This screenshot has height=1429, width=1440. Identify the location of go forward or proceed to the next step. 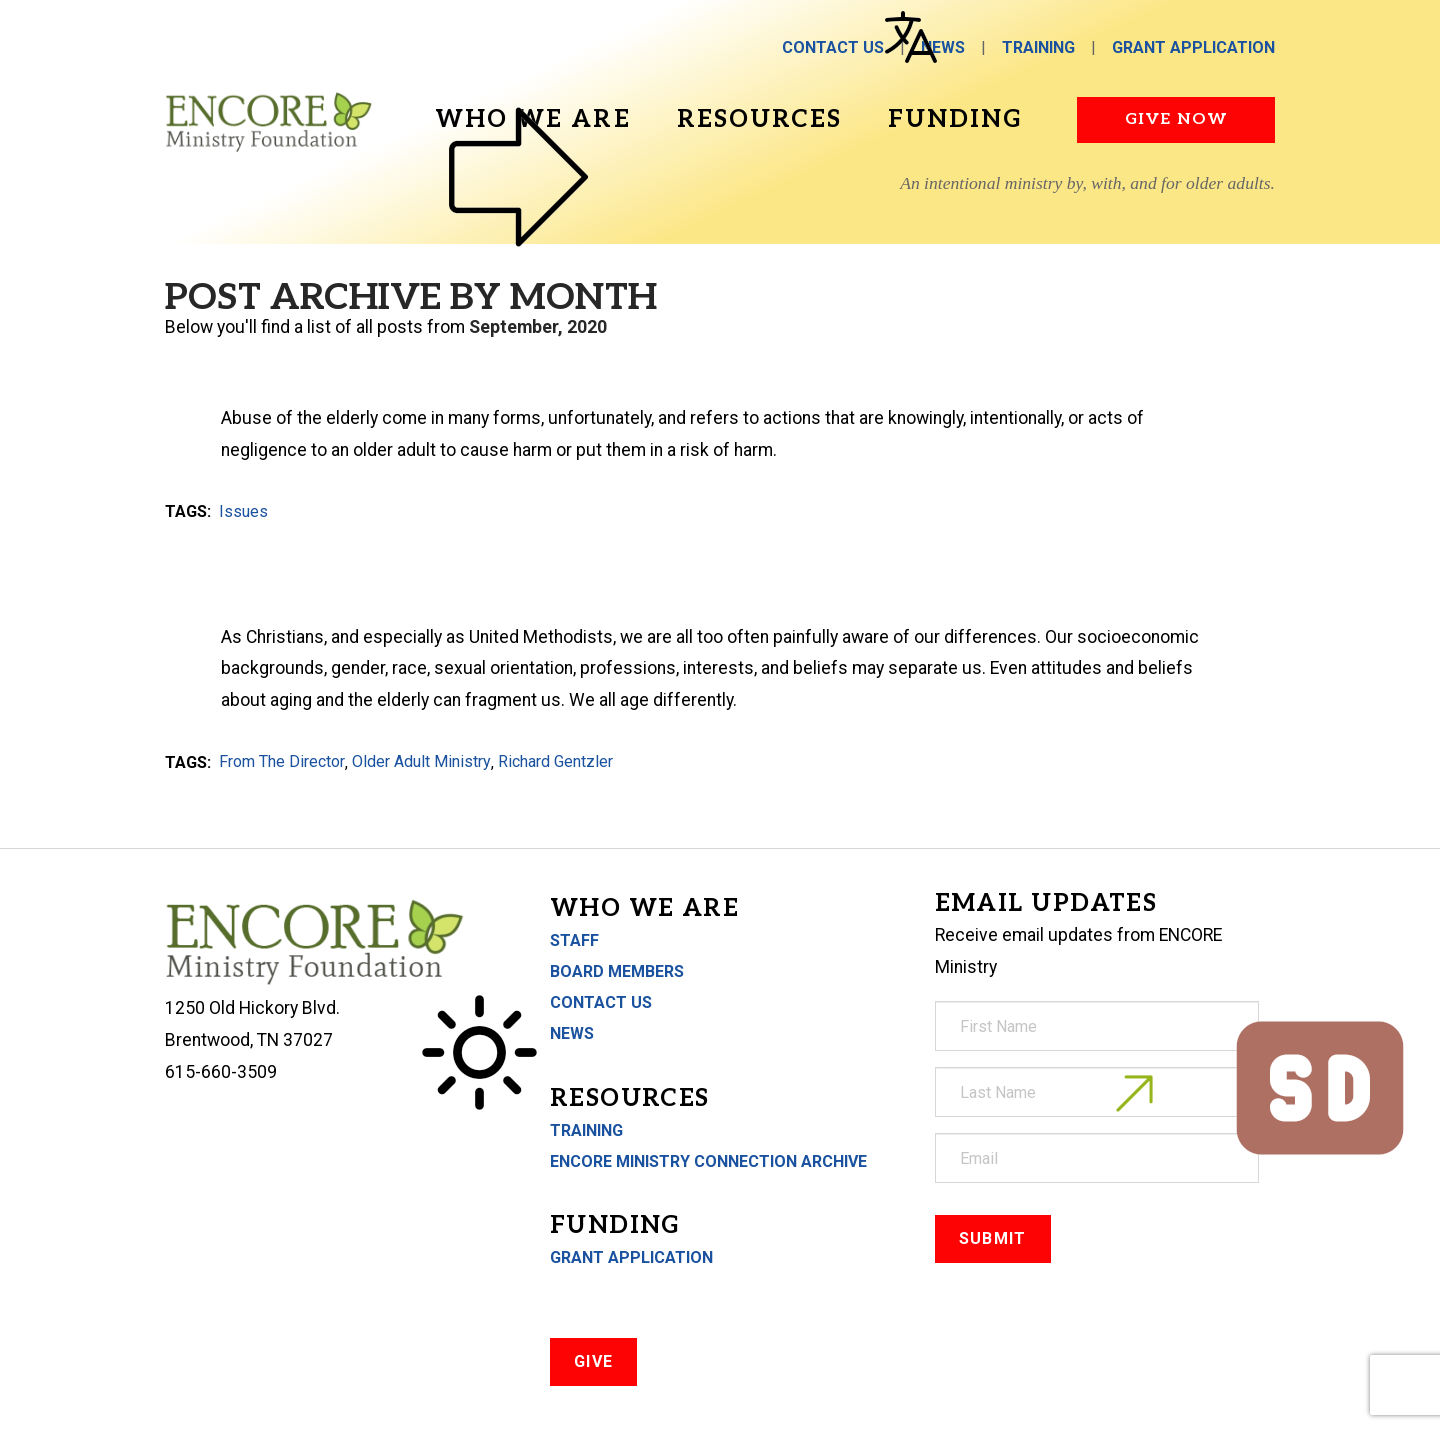
(513, 177).